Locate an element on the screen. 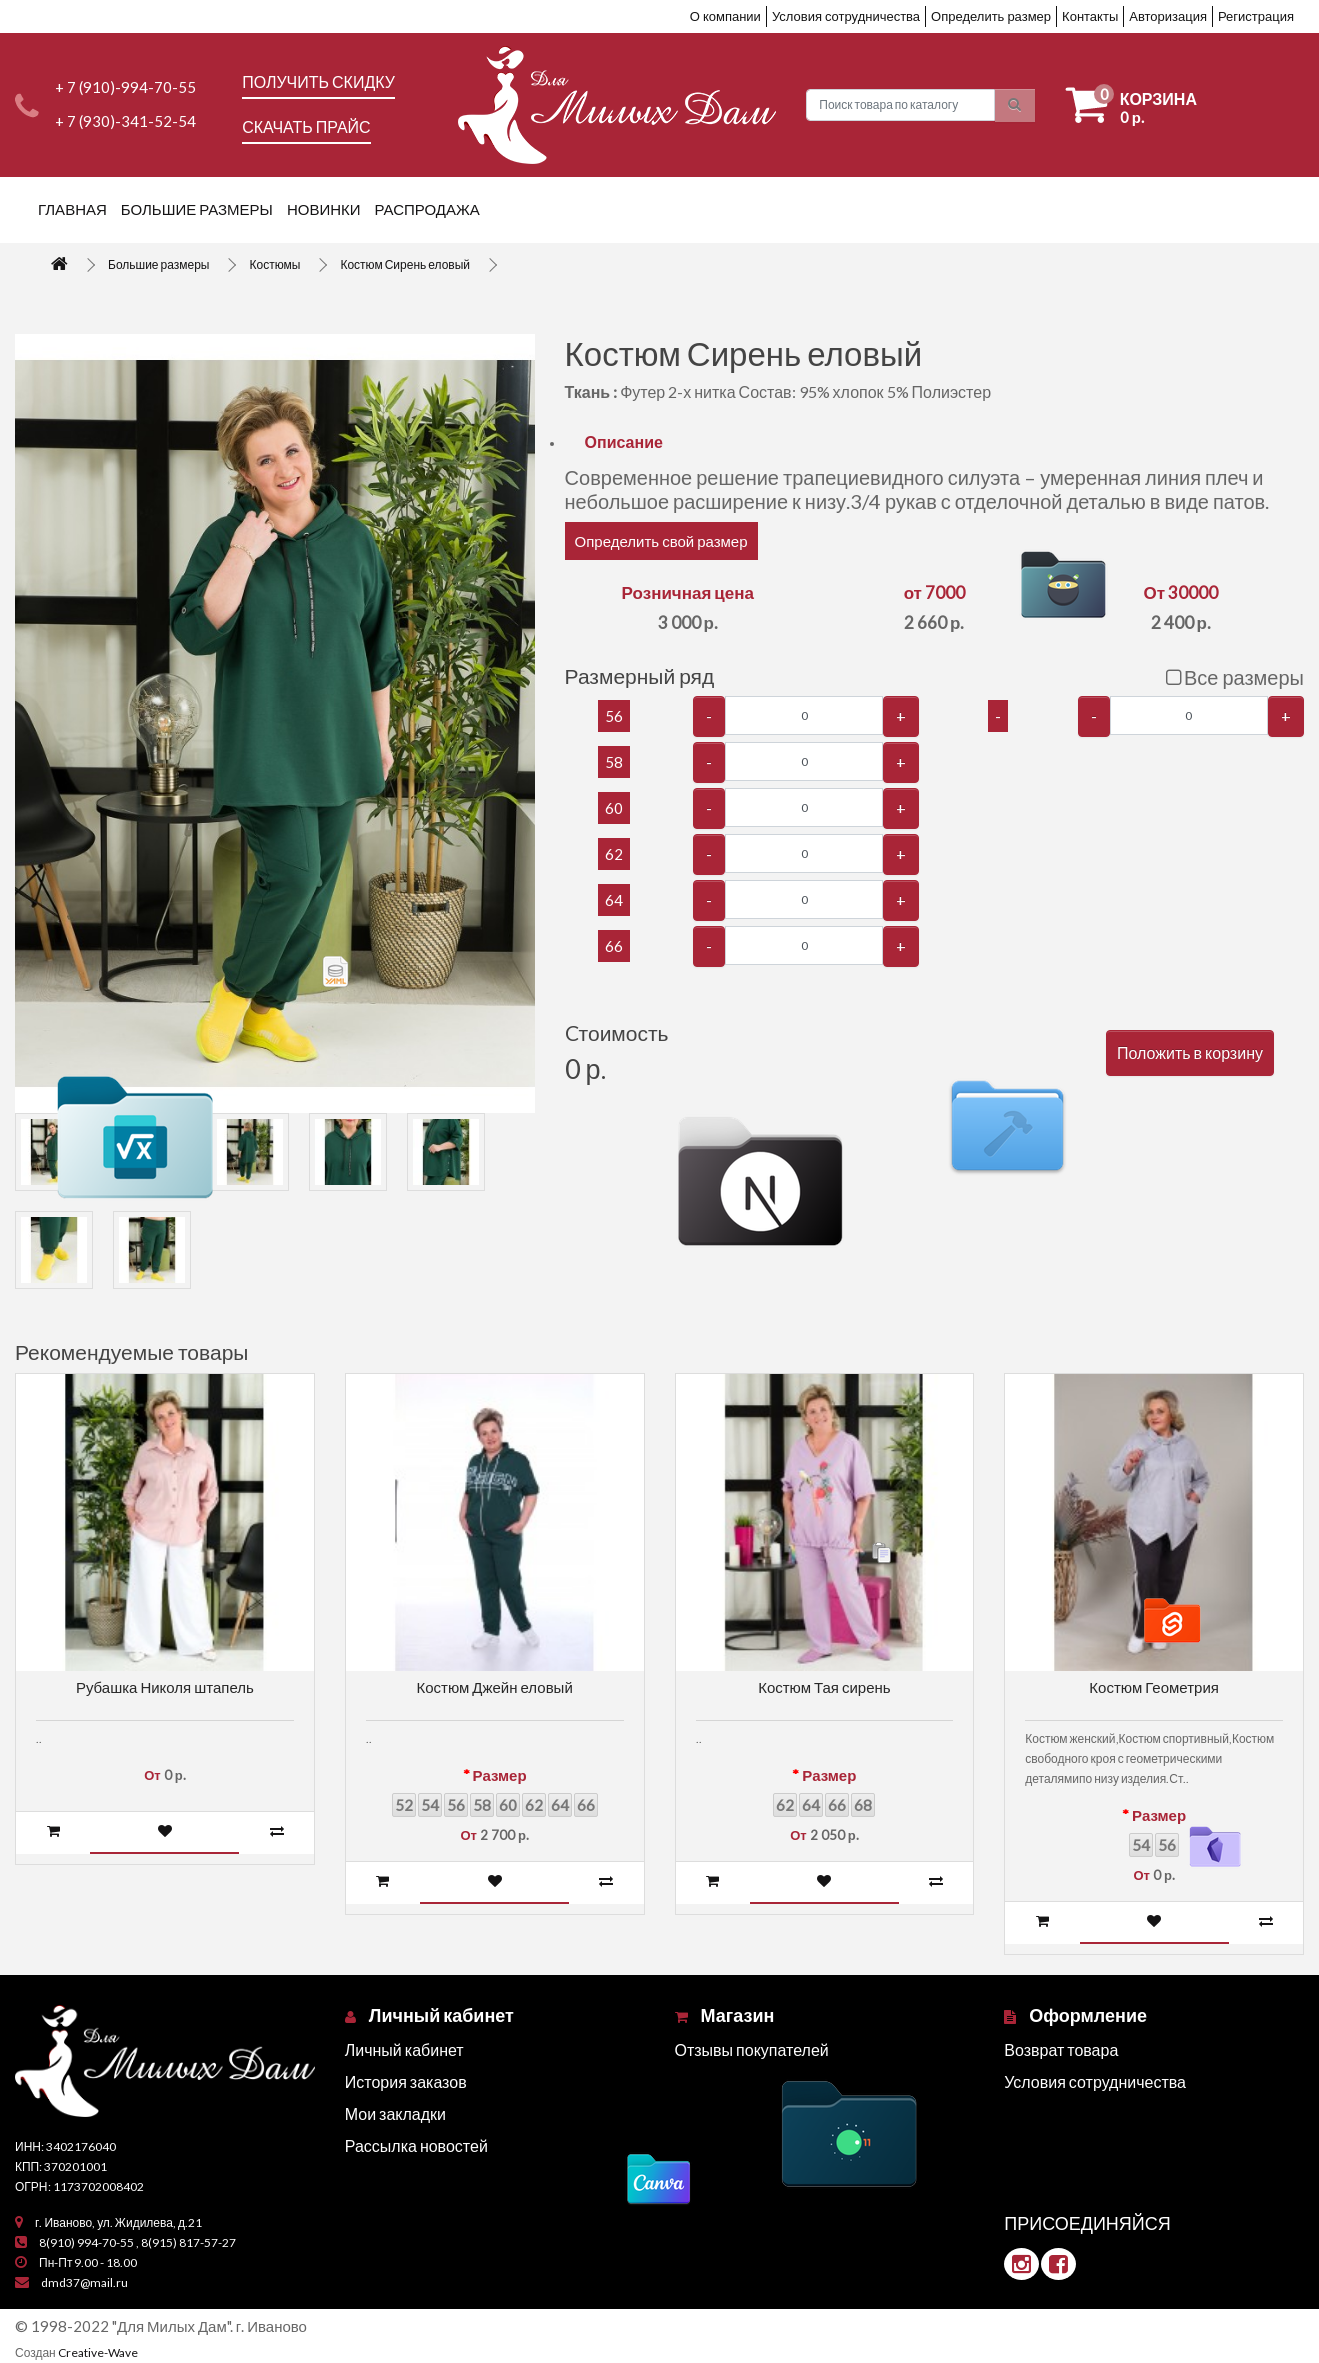 This screenshot has height=2363, width=1319. a yaml configuration file is located at coordinates (335, 971).